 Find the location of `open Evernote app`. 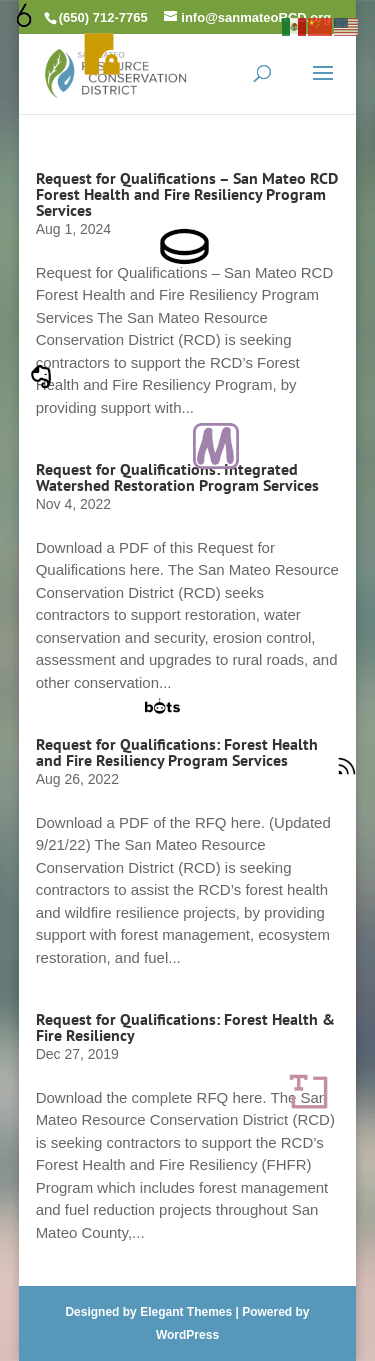

open Evernote app is located at coordinates (41, 376).